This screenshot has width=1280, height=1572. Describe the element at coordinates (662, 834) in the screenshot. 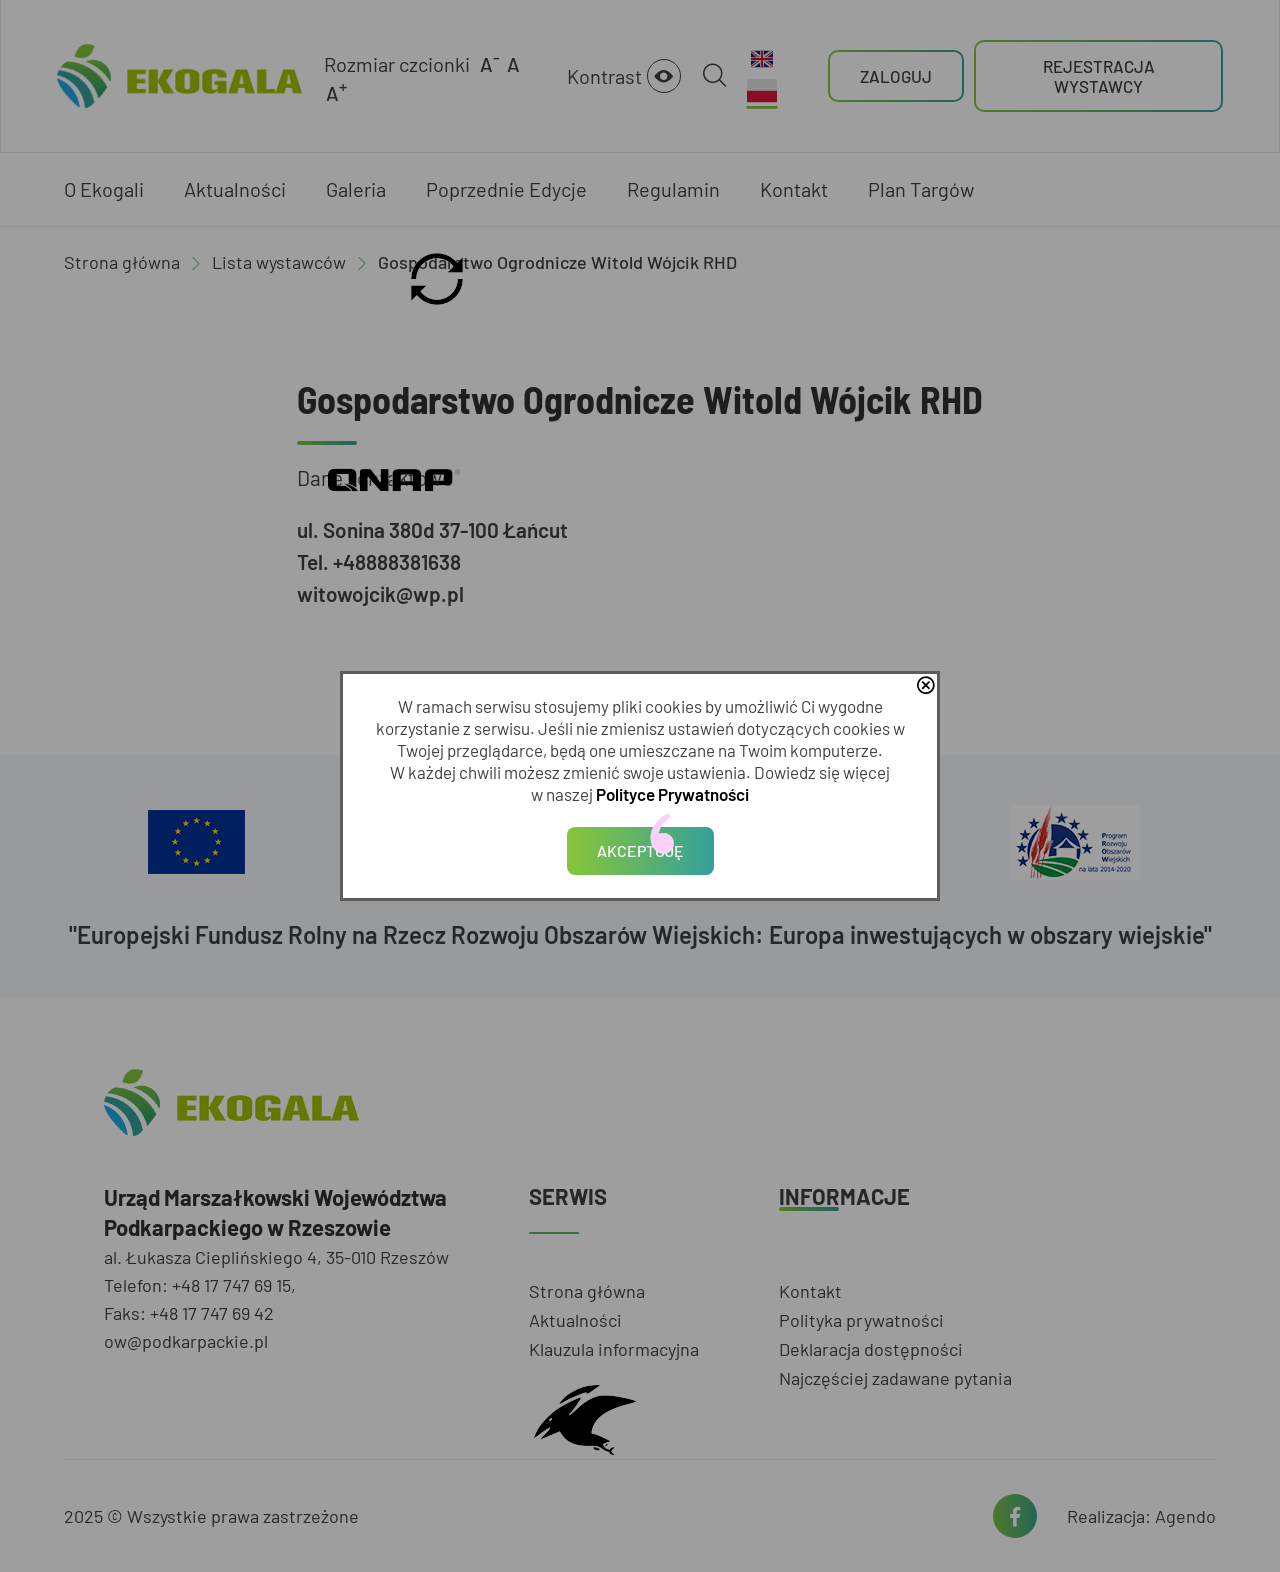

I see `insert a block quote or citation` at that location.